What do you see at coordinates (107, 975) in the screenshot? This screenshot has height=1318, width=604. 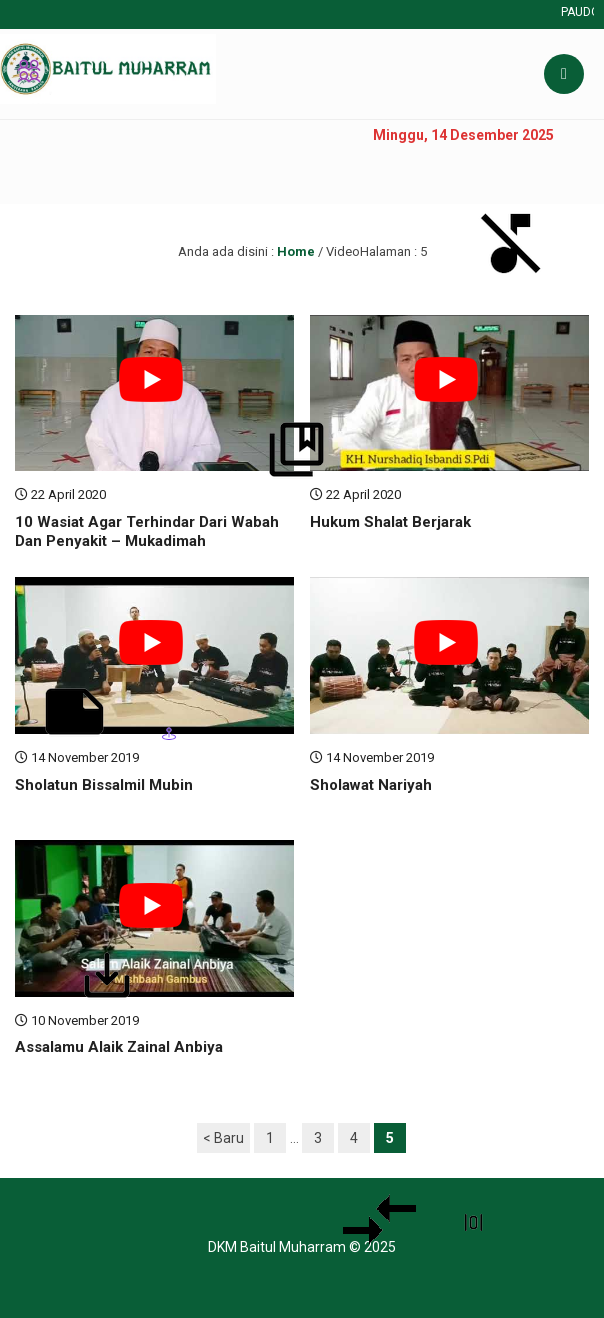 I see `download file to device` at bounding box center [107, 975].